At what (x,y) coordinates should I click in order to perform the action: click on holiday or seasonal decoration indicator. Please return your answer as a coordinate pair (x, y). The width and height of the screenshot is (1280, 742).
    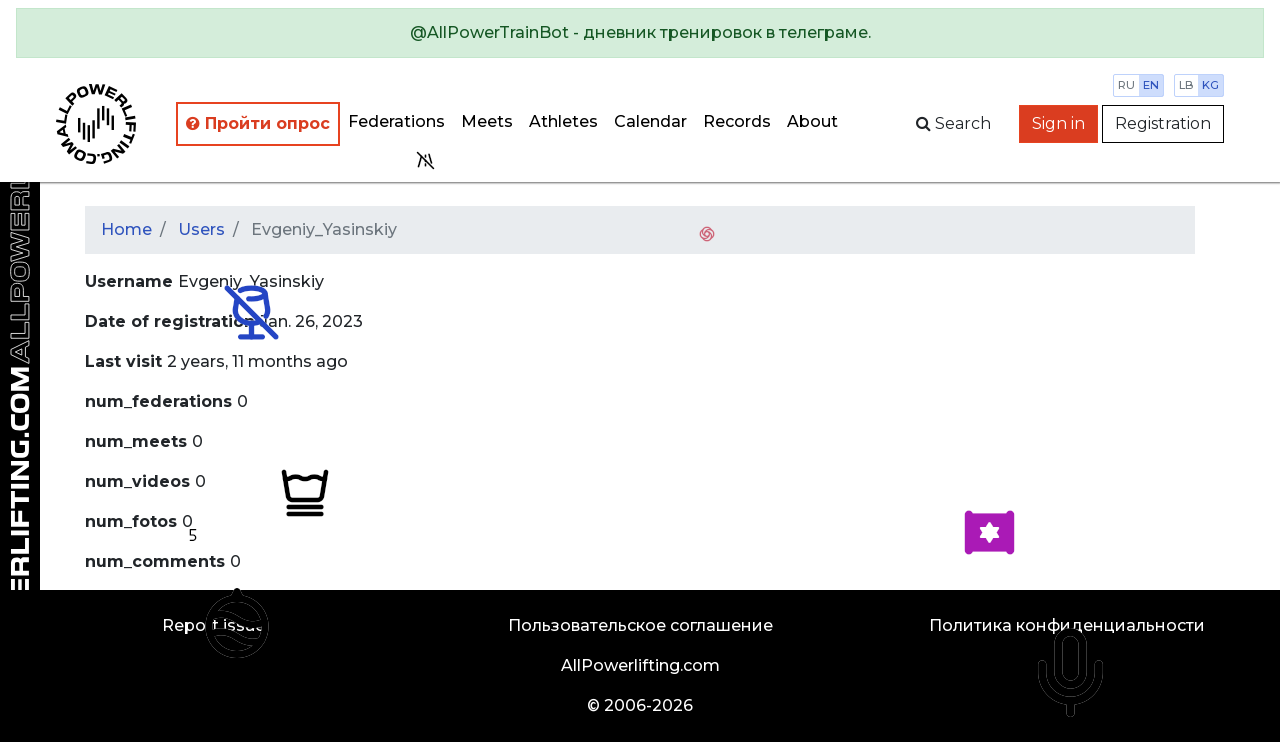
    Looking at the image, I should click on (237, 623).